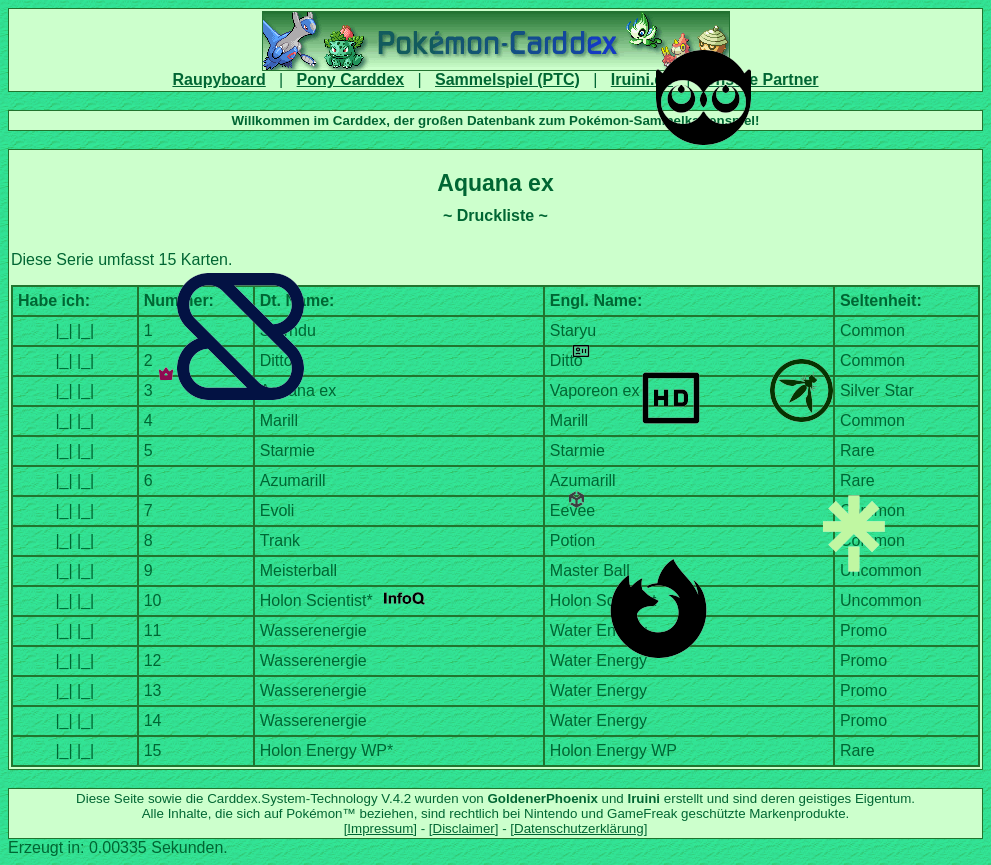 The width and height of the screenshot is (991, 865). What do you see at coordinates (576, 499) in the screenshot?
I see `unity game engine logo` at bounding box center [576, 499].